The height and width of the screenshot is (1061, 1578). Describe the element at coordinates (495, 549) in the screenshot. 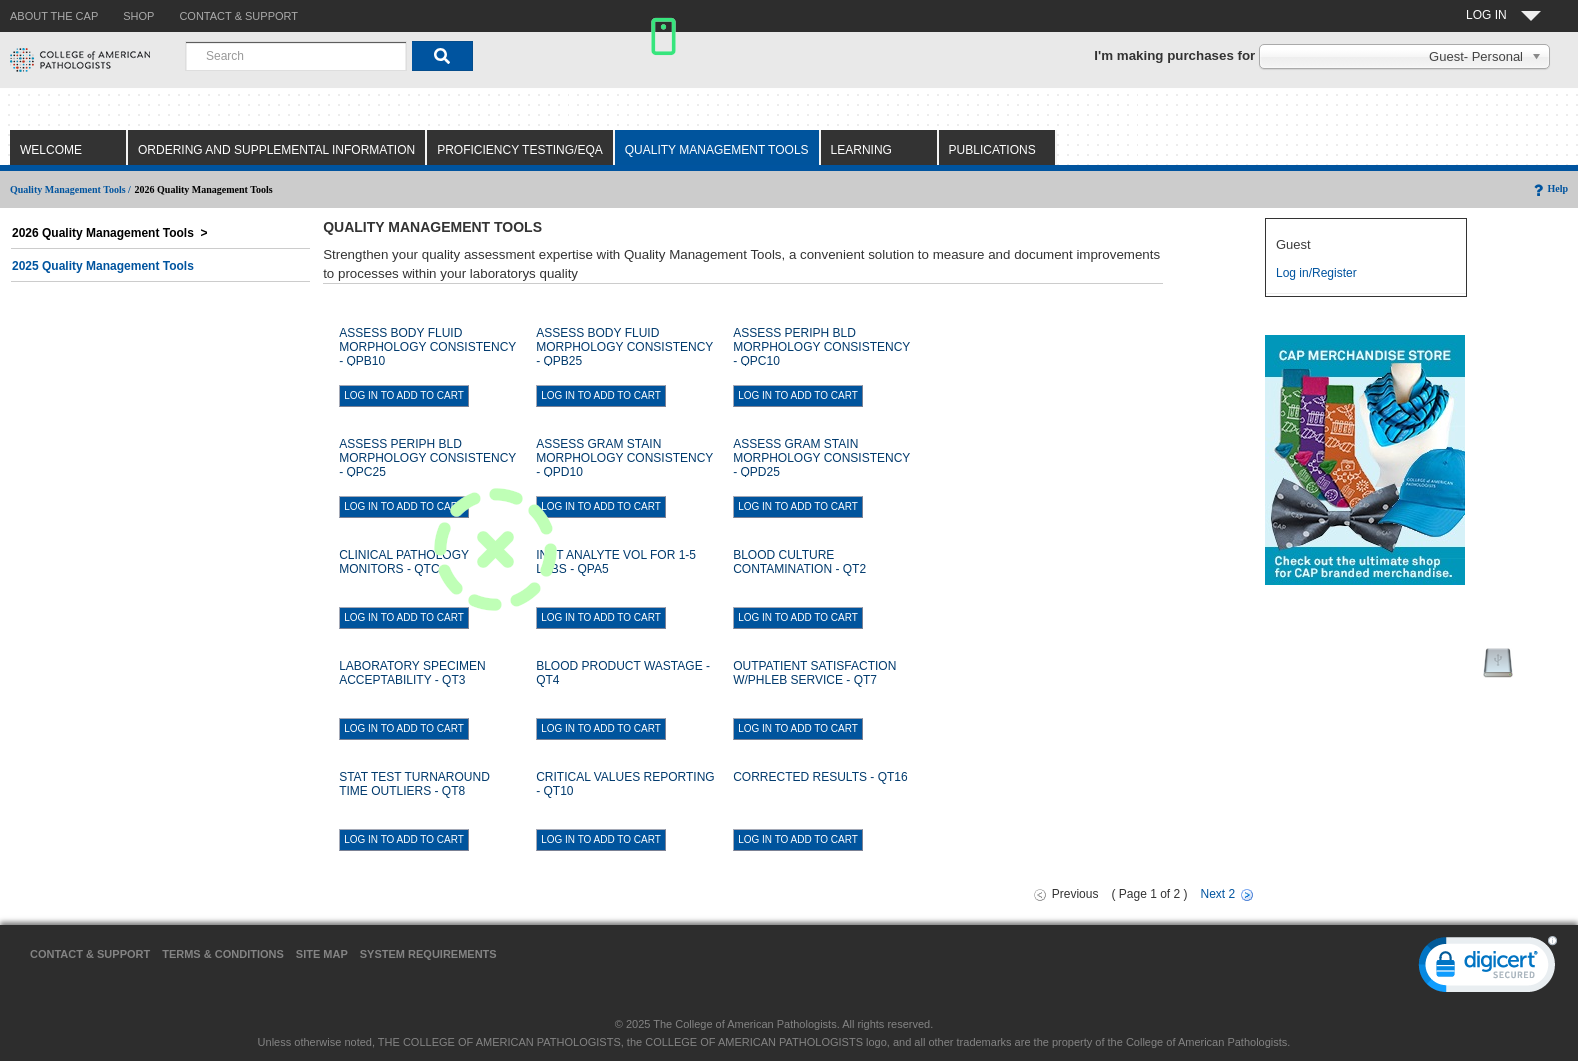

I see `cancel a pending or in-progress action` at that location.